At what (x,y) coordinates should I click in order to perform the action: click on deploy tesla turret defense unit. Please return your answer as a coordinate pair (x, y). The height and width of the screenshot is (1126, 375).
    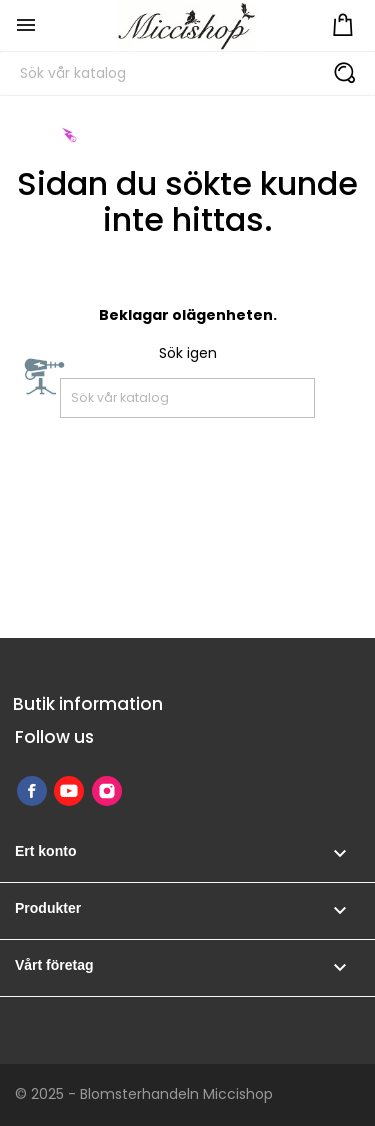
    Looking at the image, I should click on (44, 374).